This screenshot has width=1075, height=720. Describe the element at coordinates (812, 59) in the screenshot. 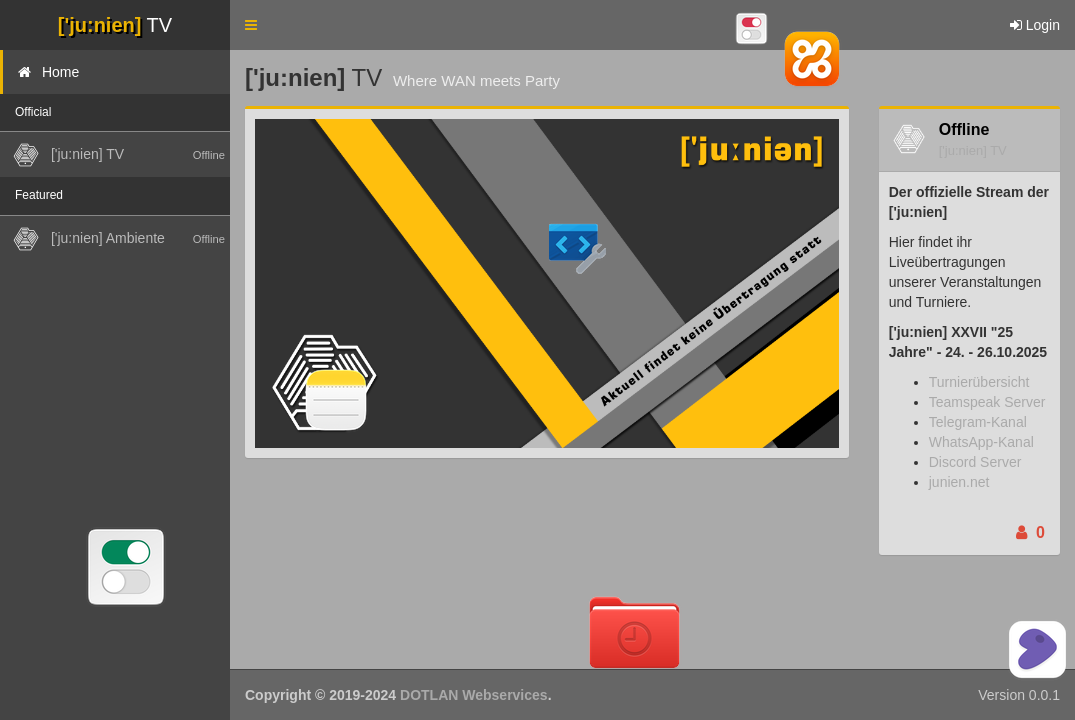

I see `launch xampp local server application` at that location.